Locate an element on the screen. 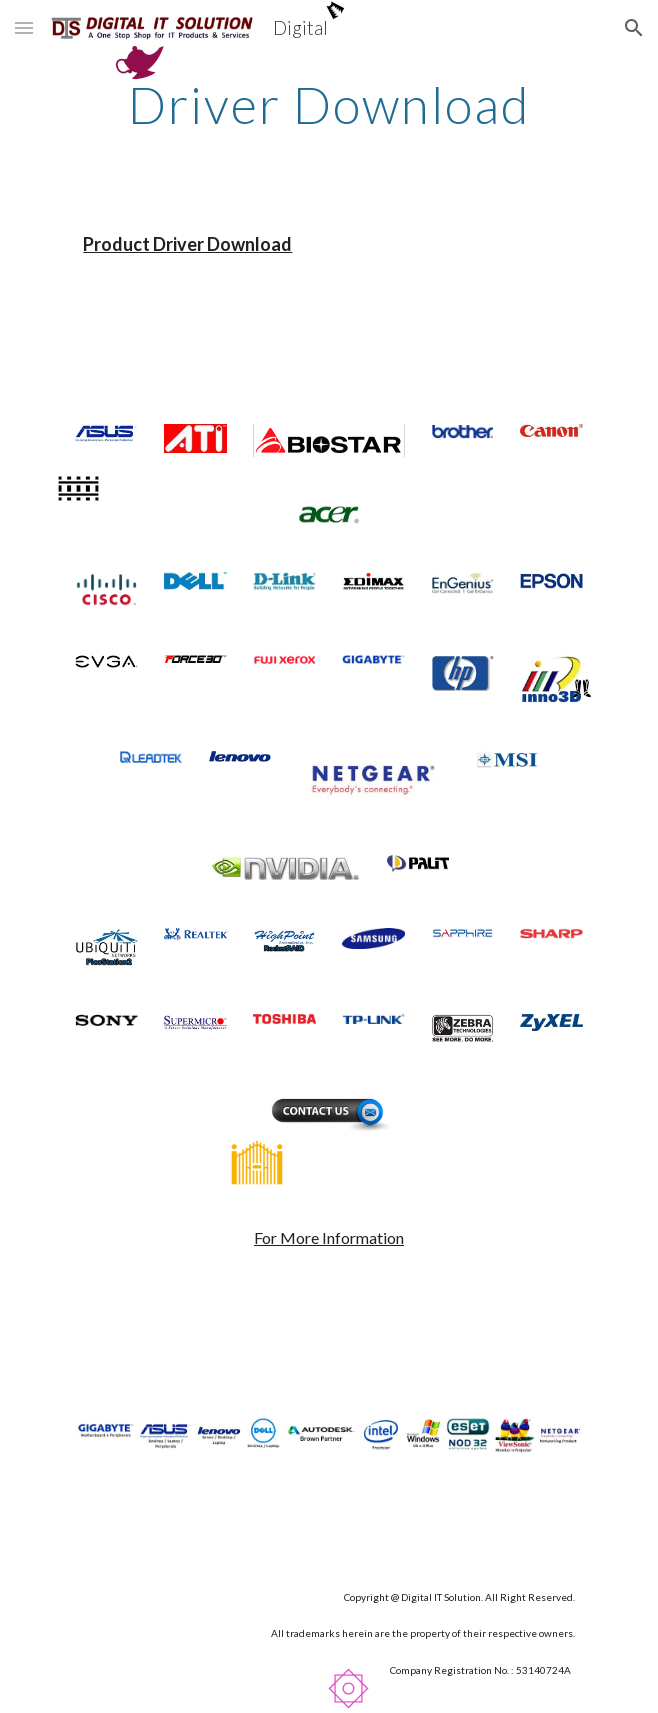 This screenshot has width=658, height=1713. access train or railway station information is located at coordinates (78, 488).